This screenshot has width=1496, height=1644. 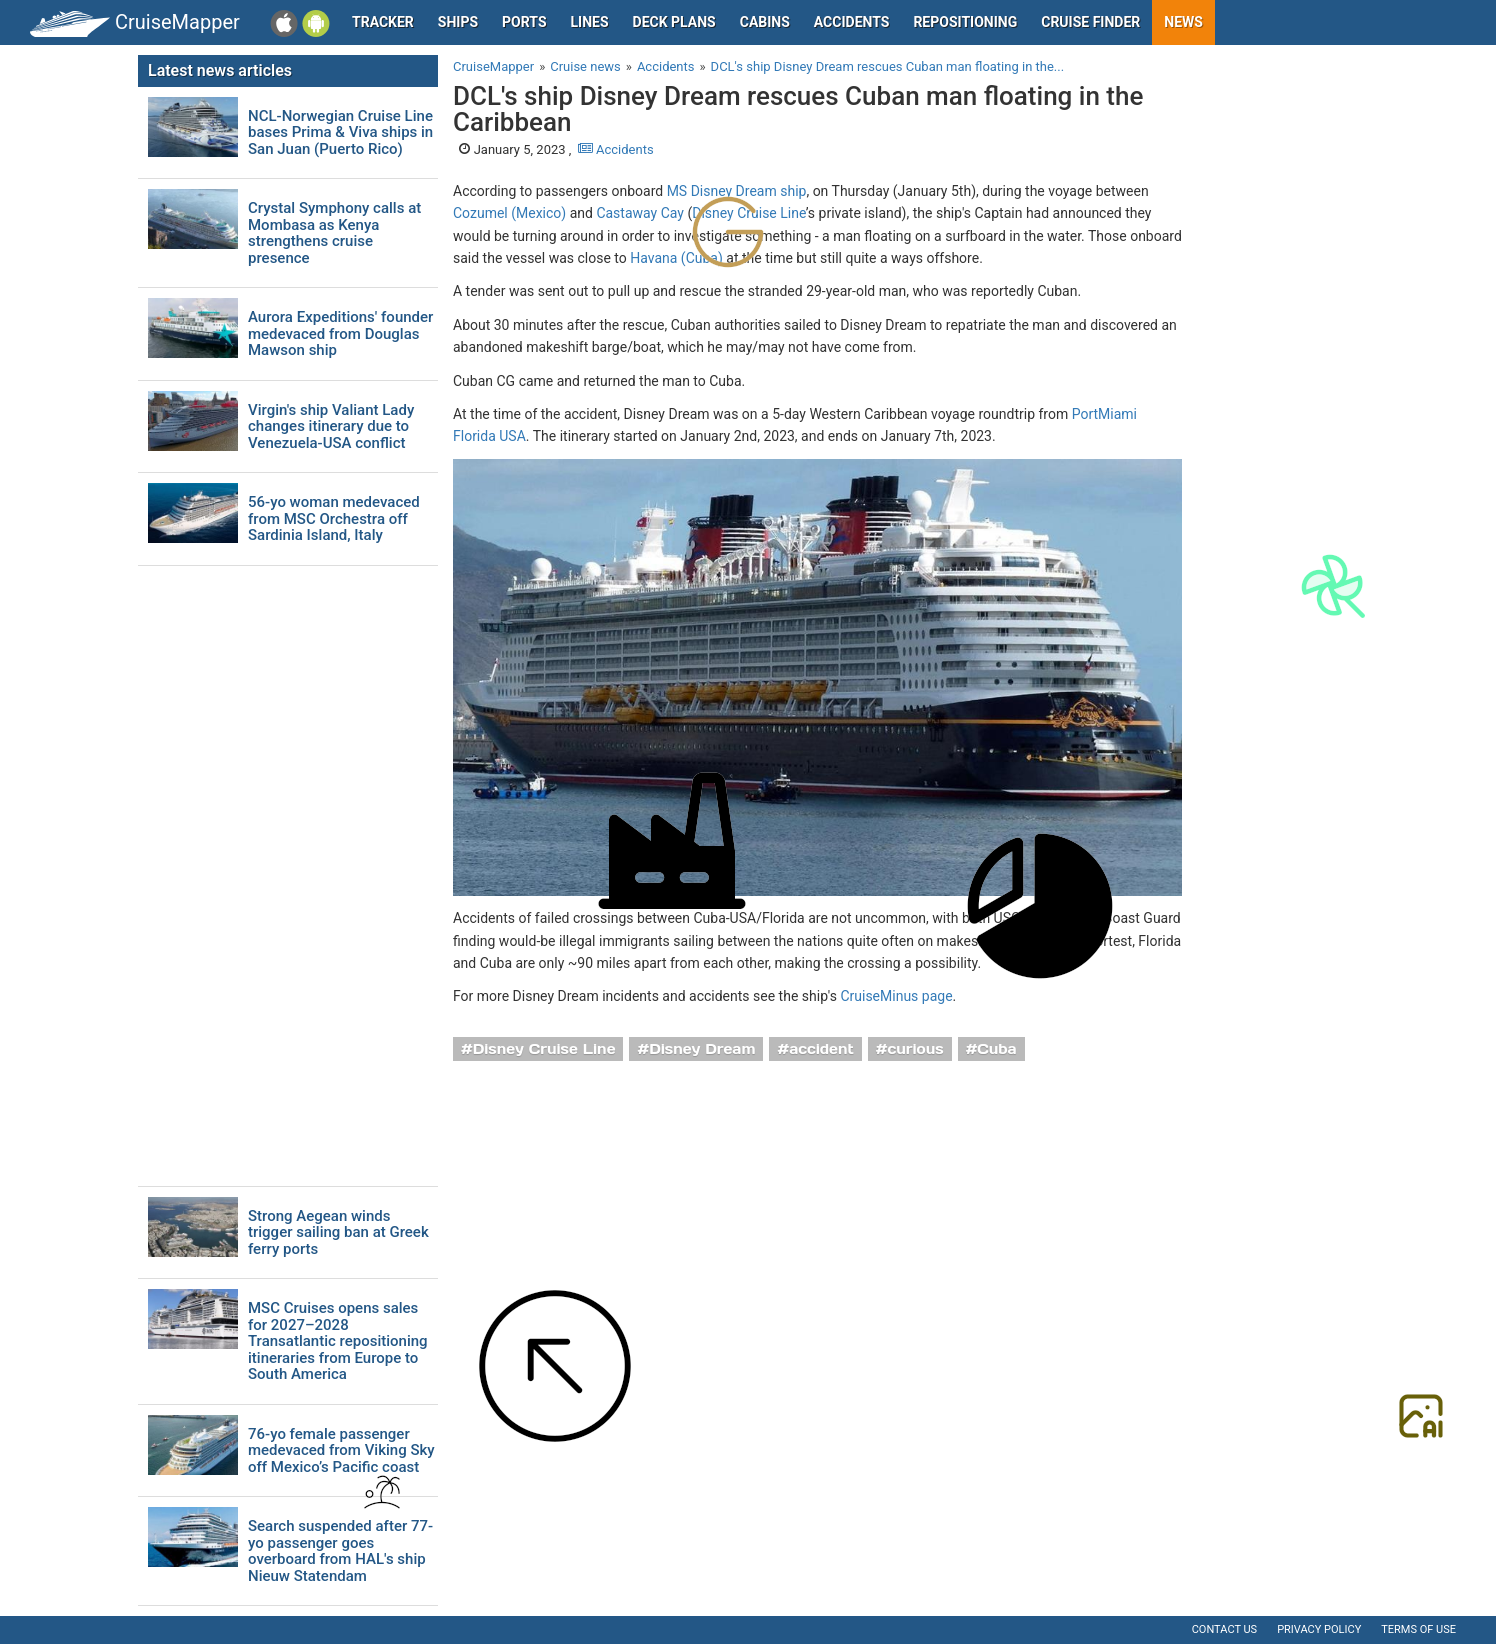 I want to click on view analytics breakdown, so click(x=1040, y=906).